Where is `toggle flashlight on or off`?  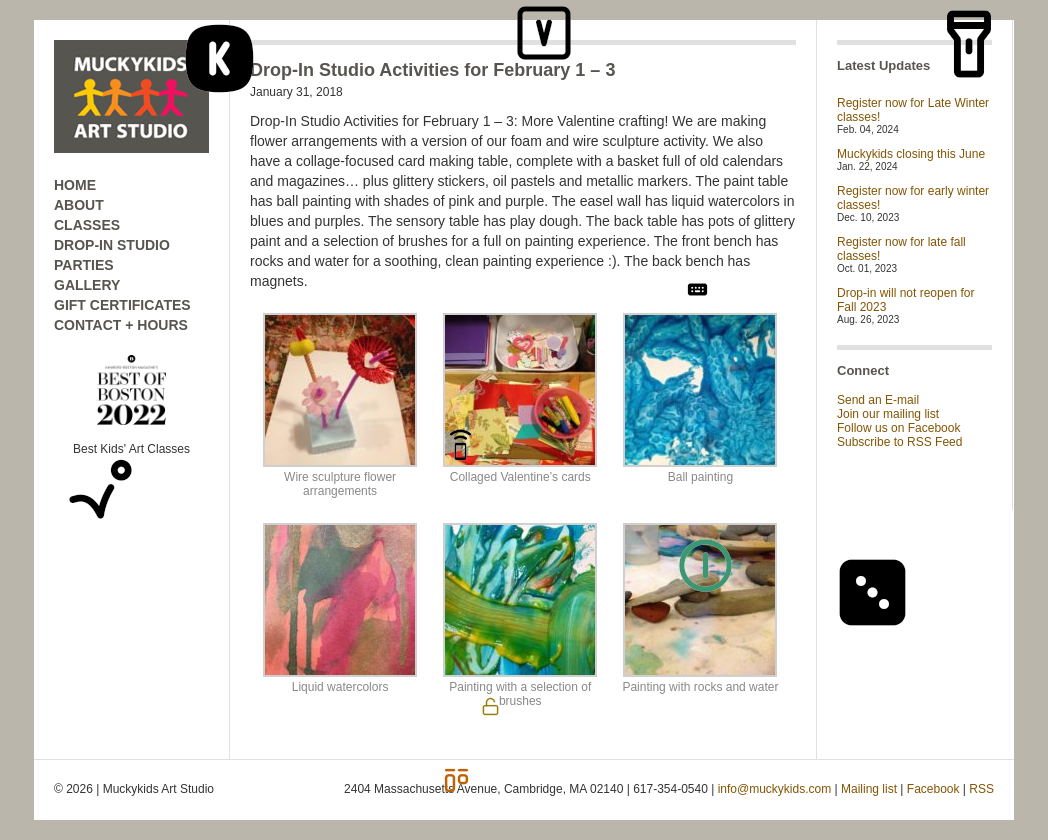 toggle flashlight on or off is located at coordinates (969, 44).